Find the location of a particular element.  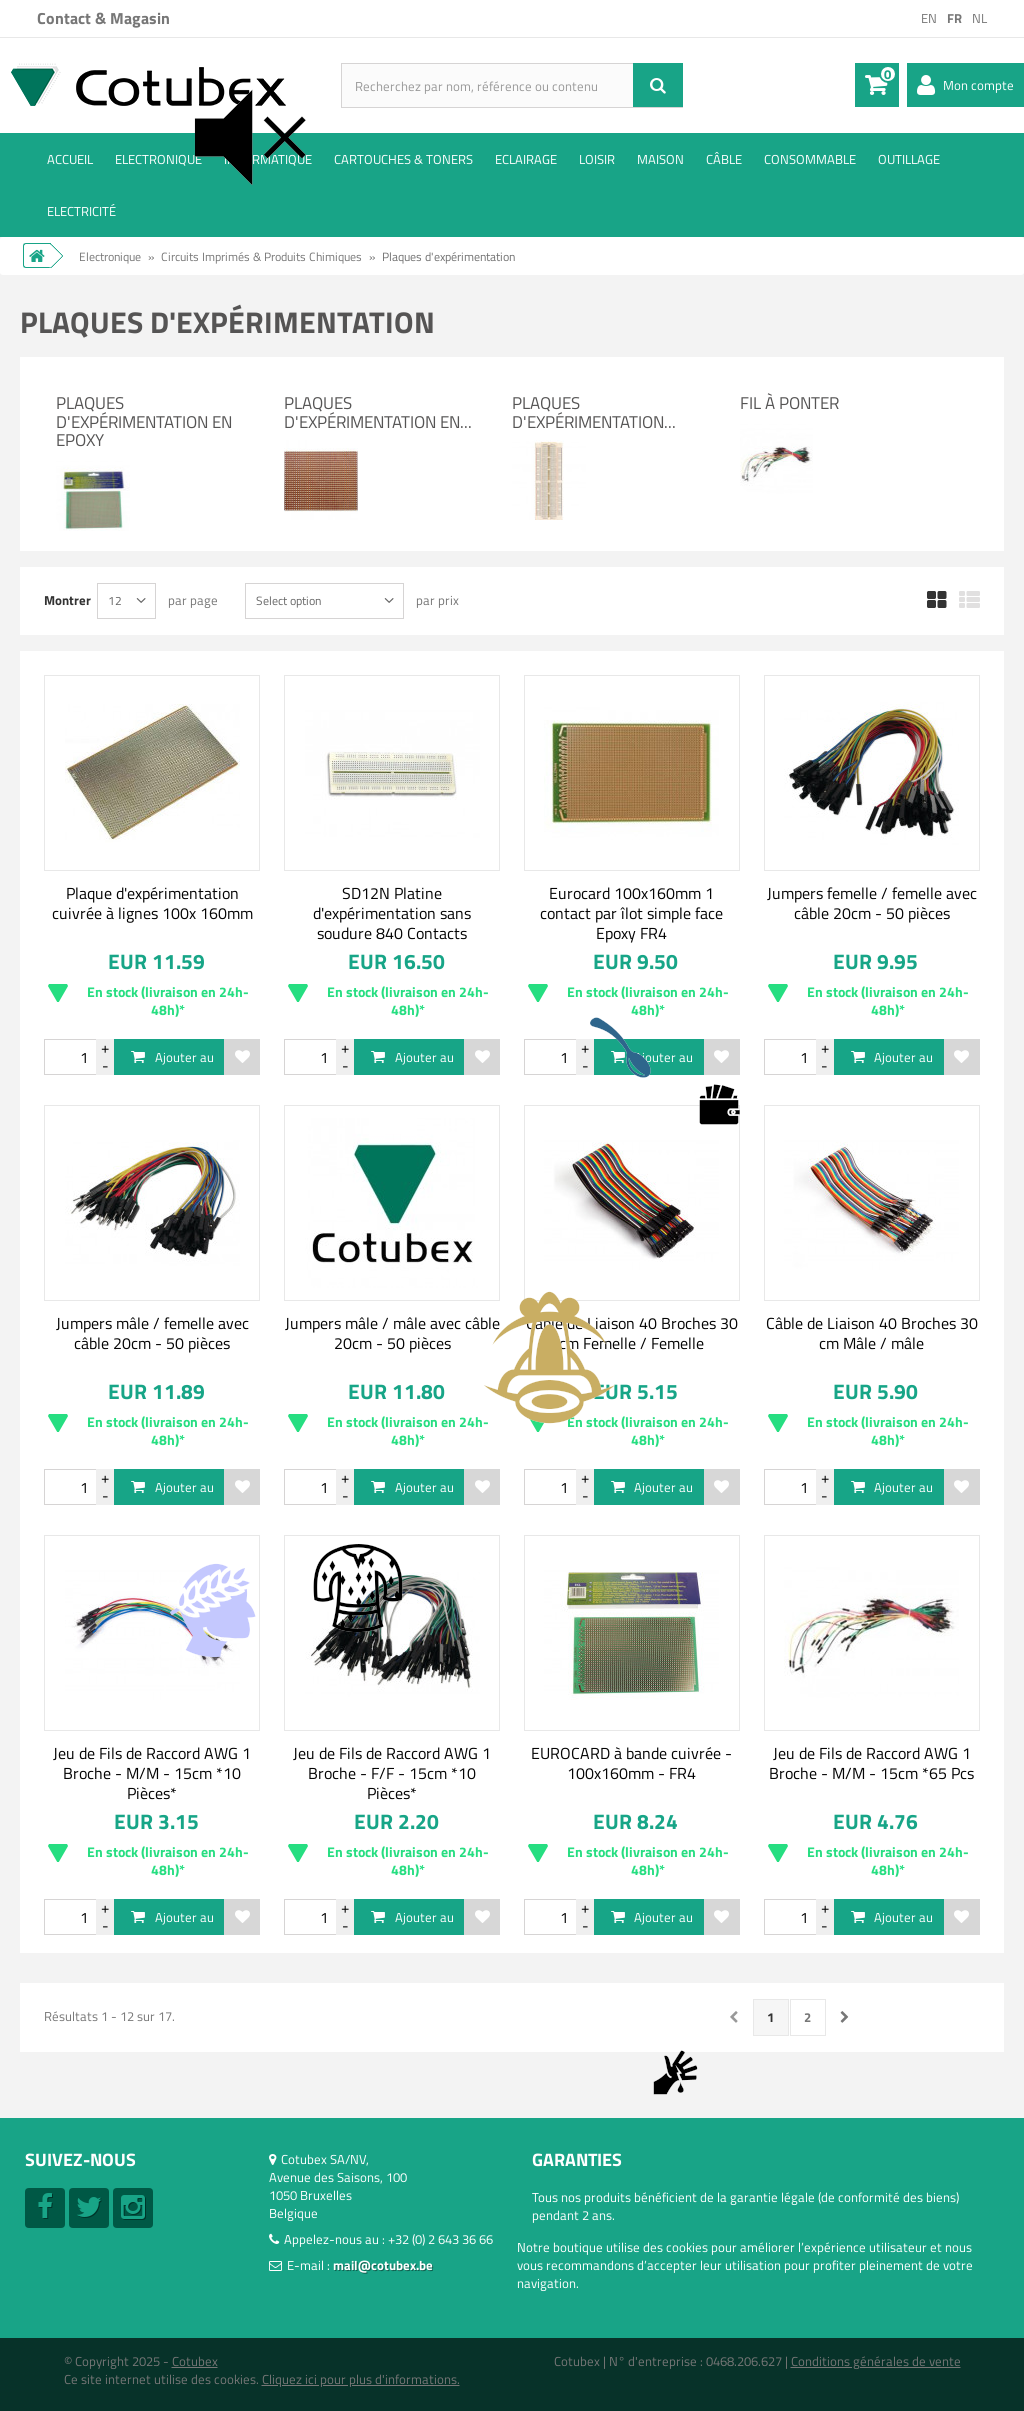

alien invasion or UFO event in game is located at coordinates (549, 1357).